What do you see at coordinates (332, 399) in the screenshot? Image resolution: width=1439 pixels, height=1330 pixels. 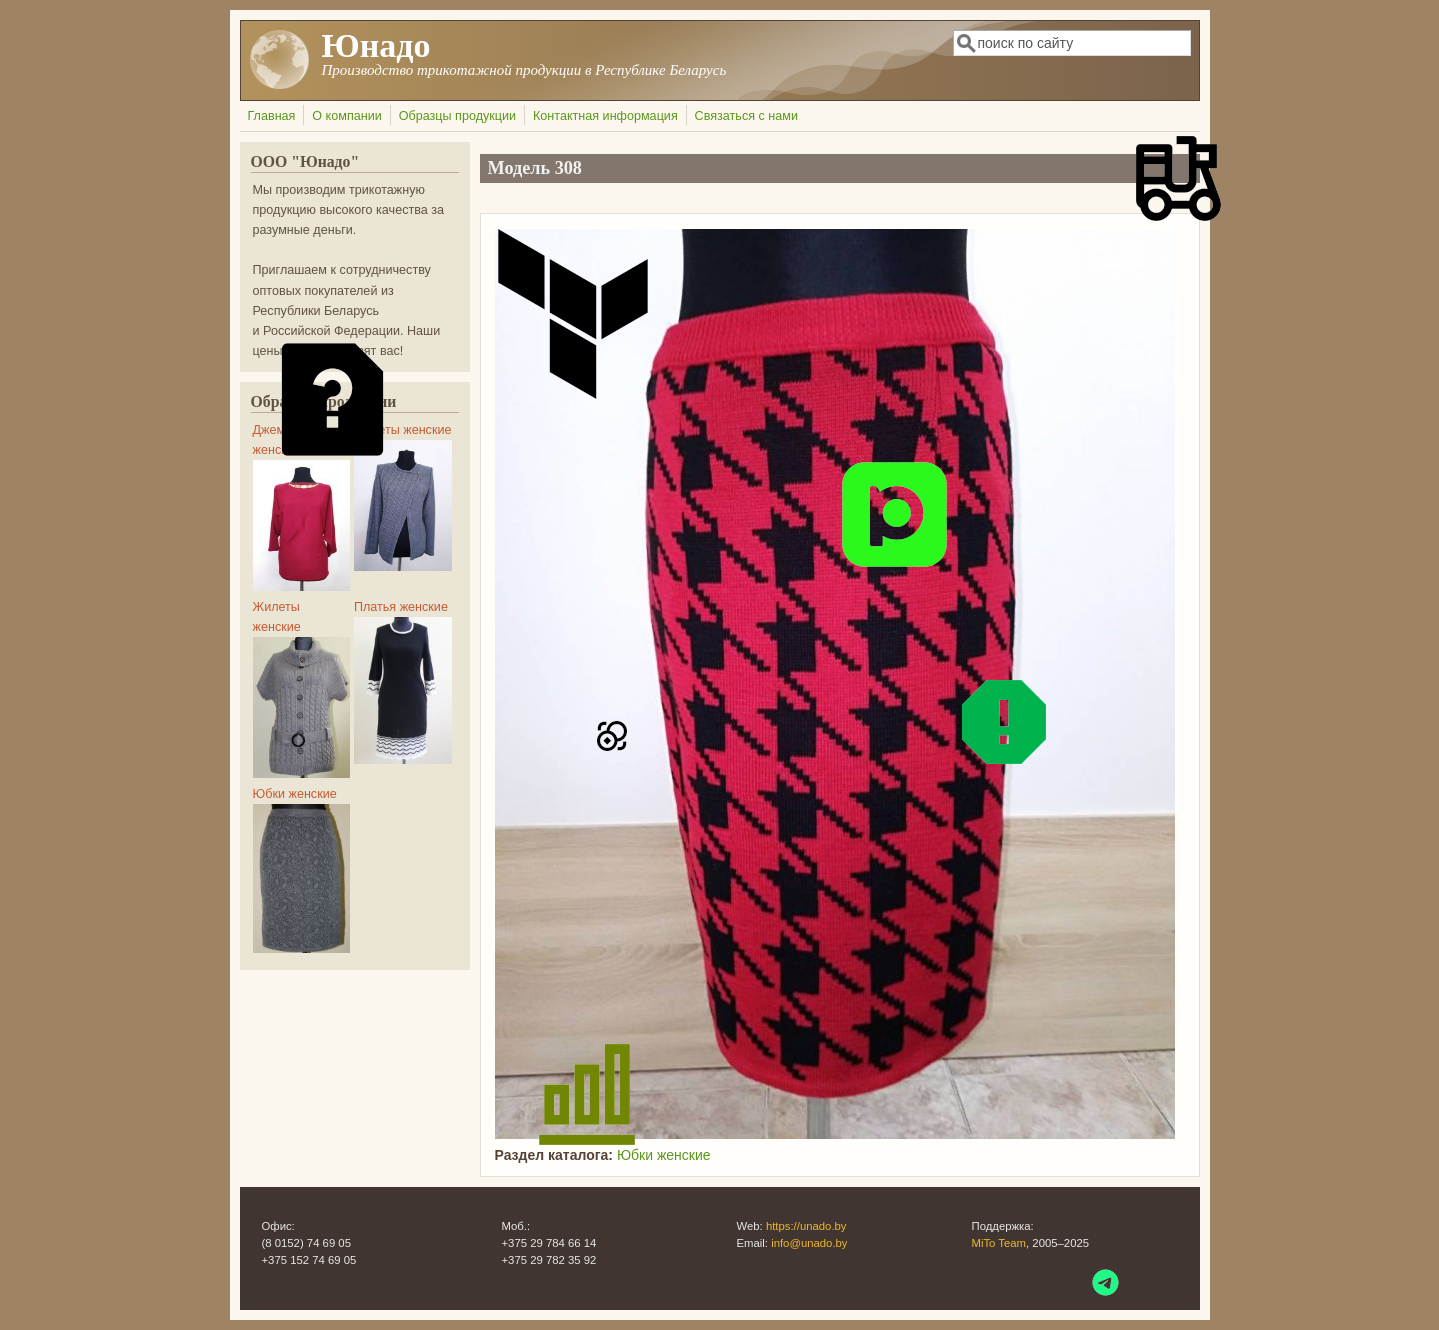 I see `unknown or unrecognized file type` at bounding box center [332, 399].